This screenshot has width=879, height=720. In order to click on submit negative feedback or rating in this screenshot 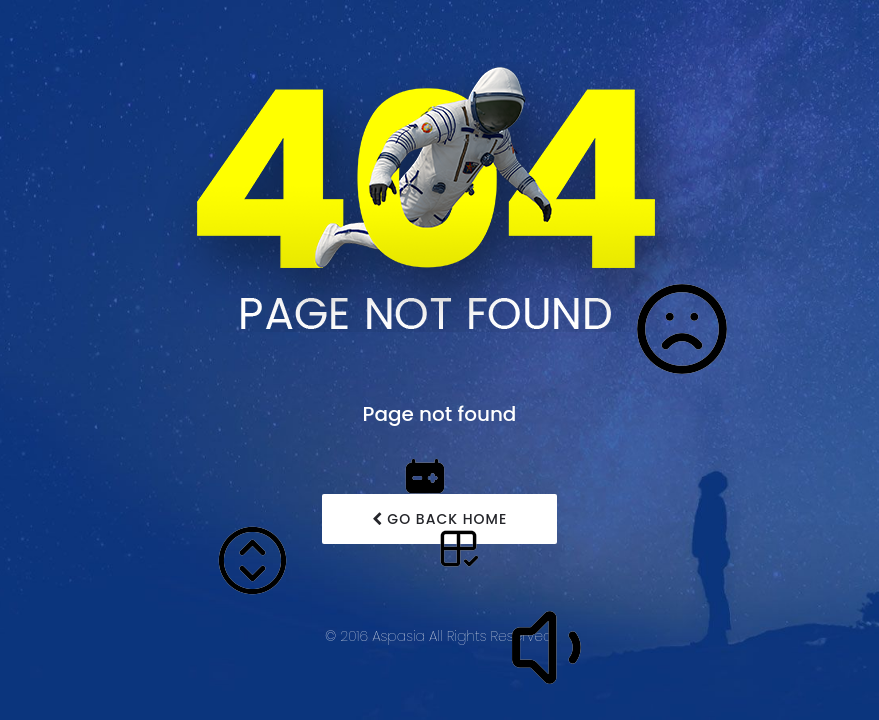, I will do `click(682, 329)`.